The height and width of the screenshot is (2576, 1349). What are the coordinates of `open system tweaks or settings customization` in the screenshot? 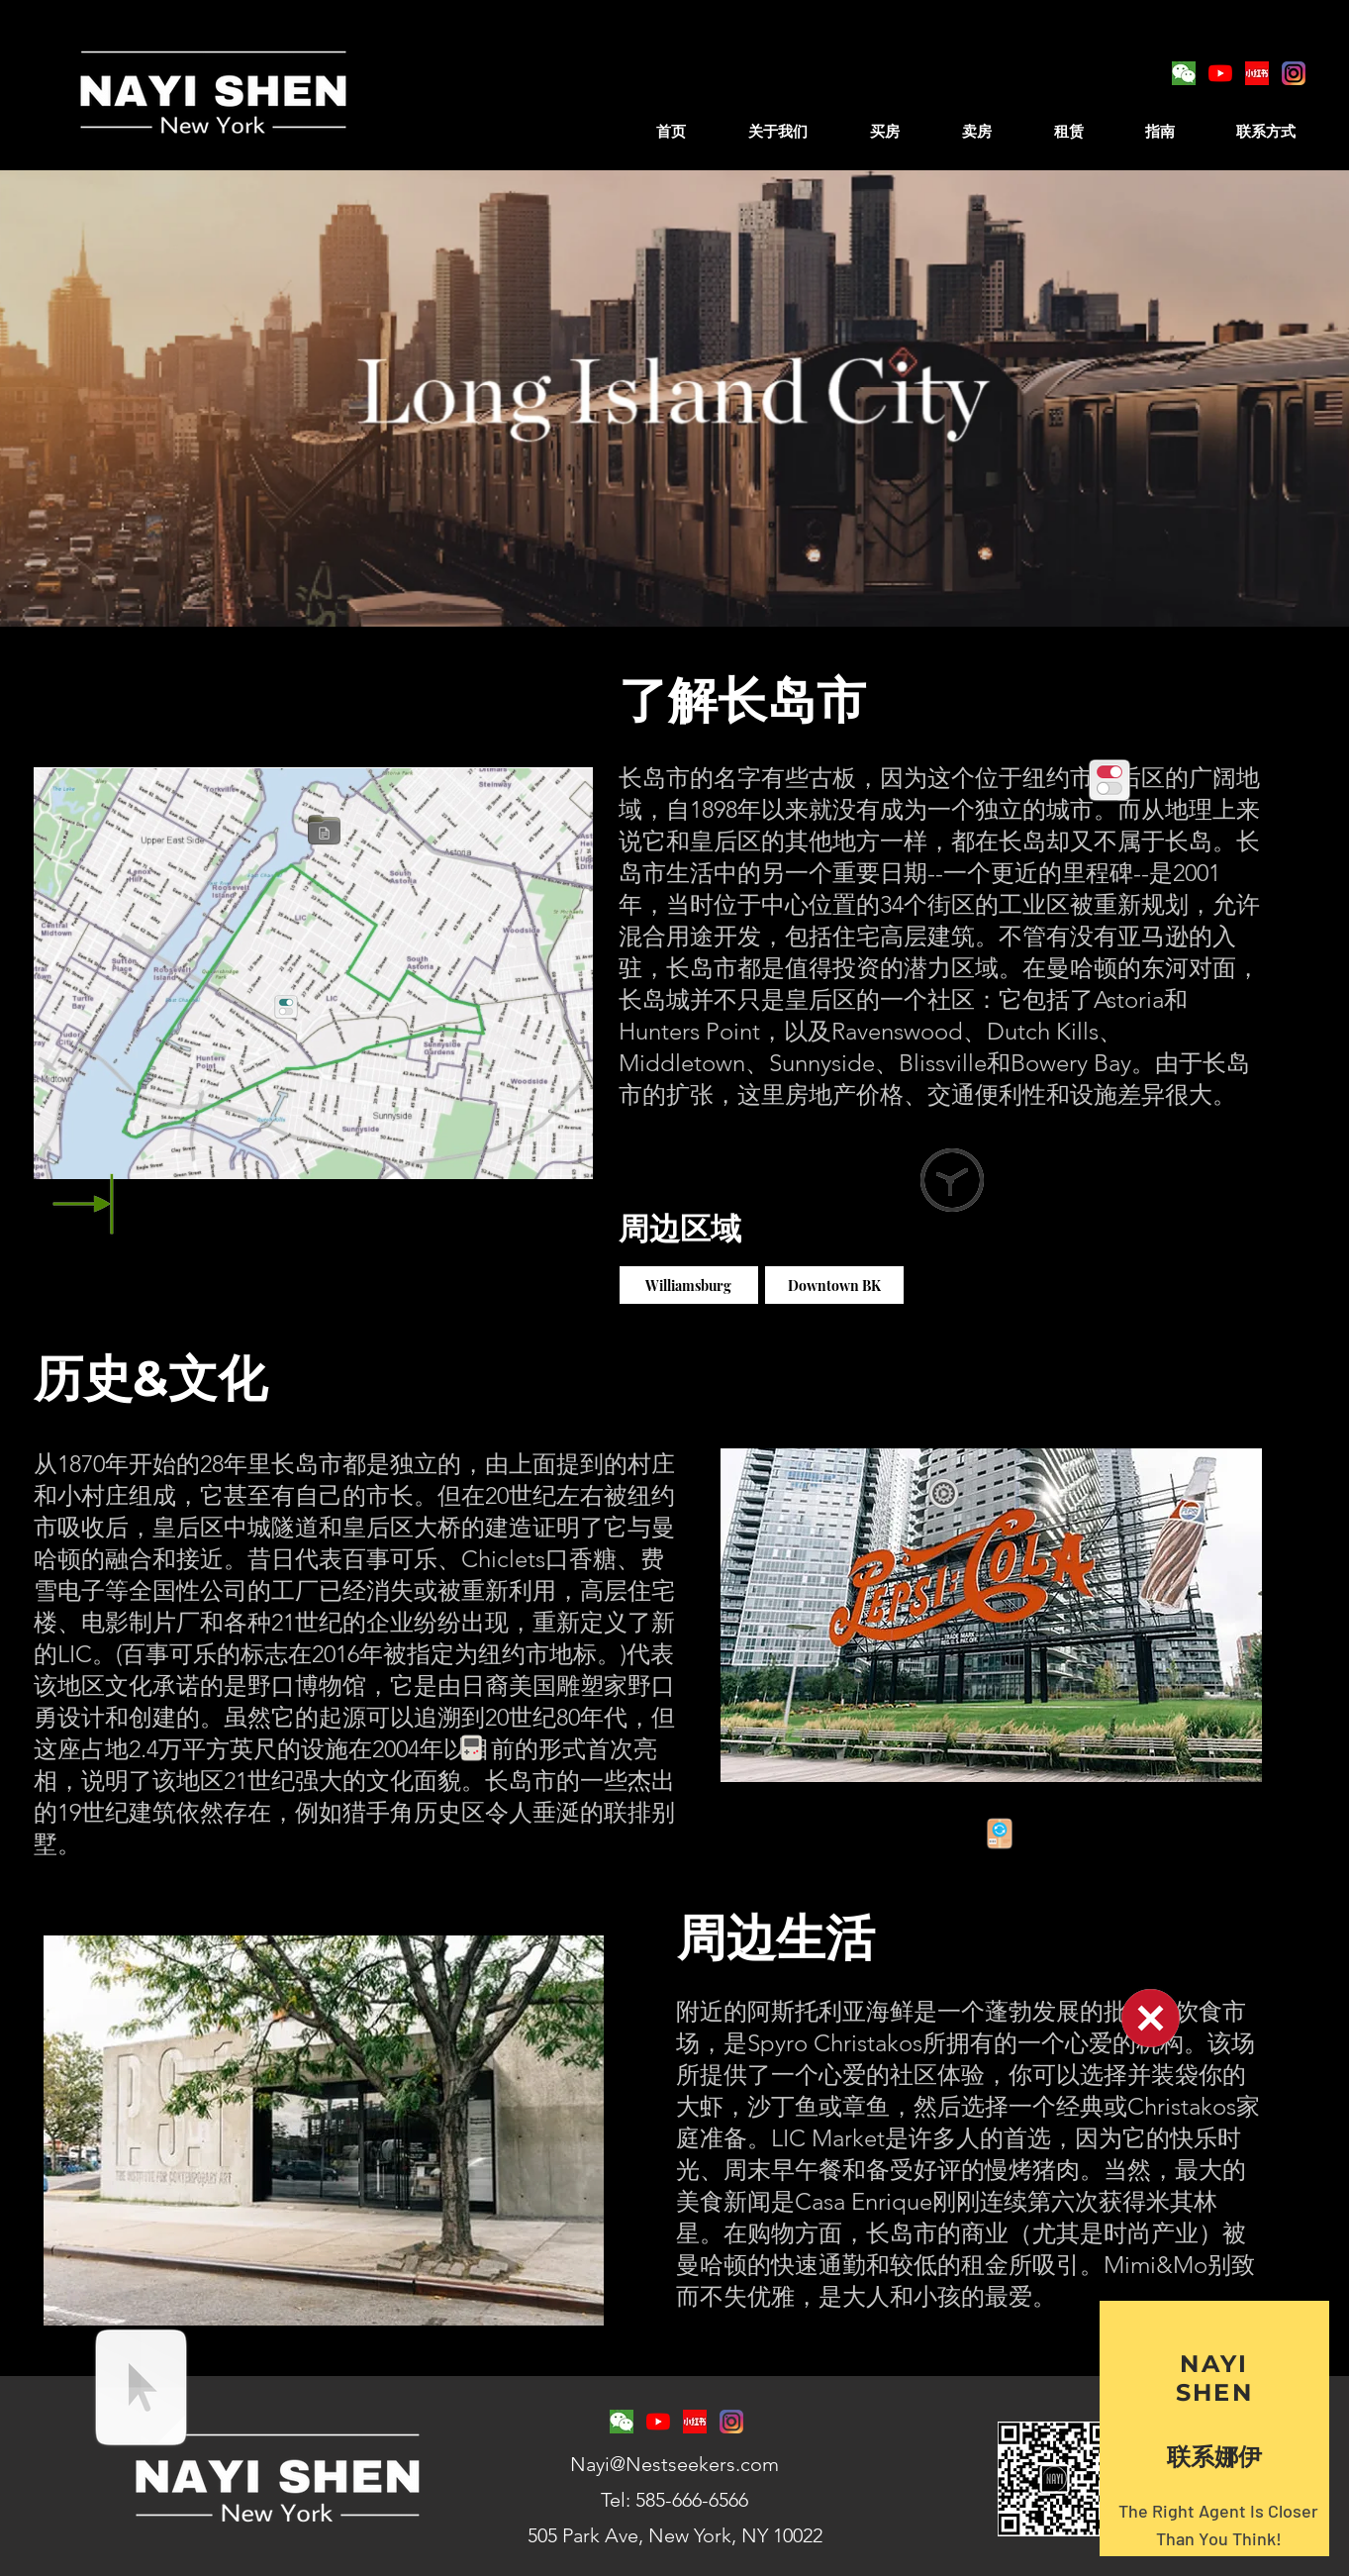 It's located at (1109, 780).